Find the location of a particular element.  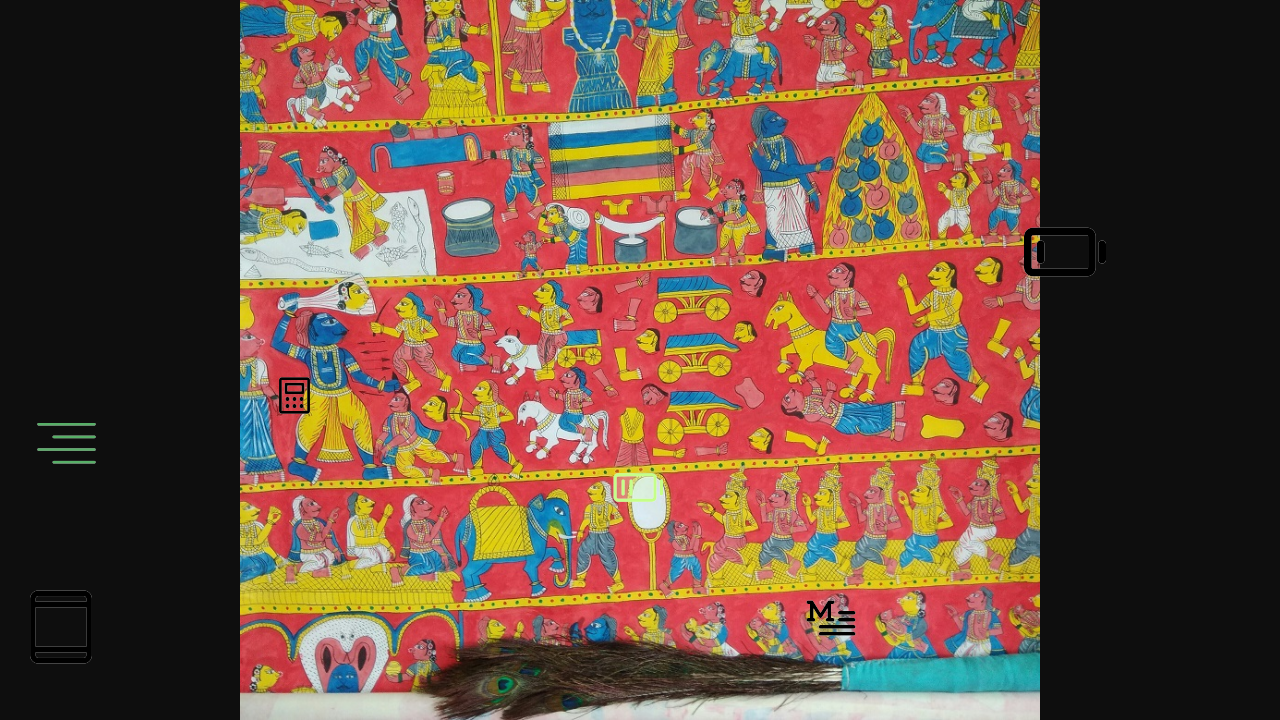

switch to tablet view is located at coordinates (61, 627).